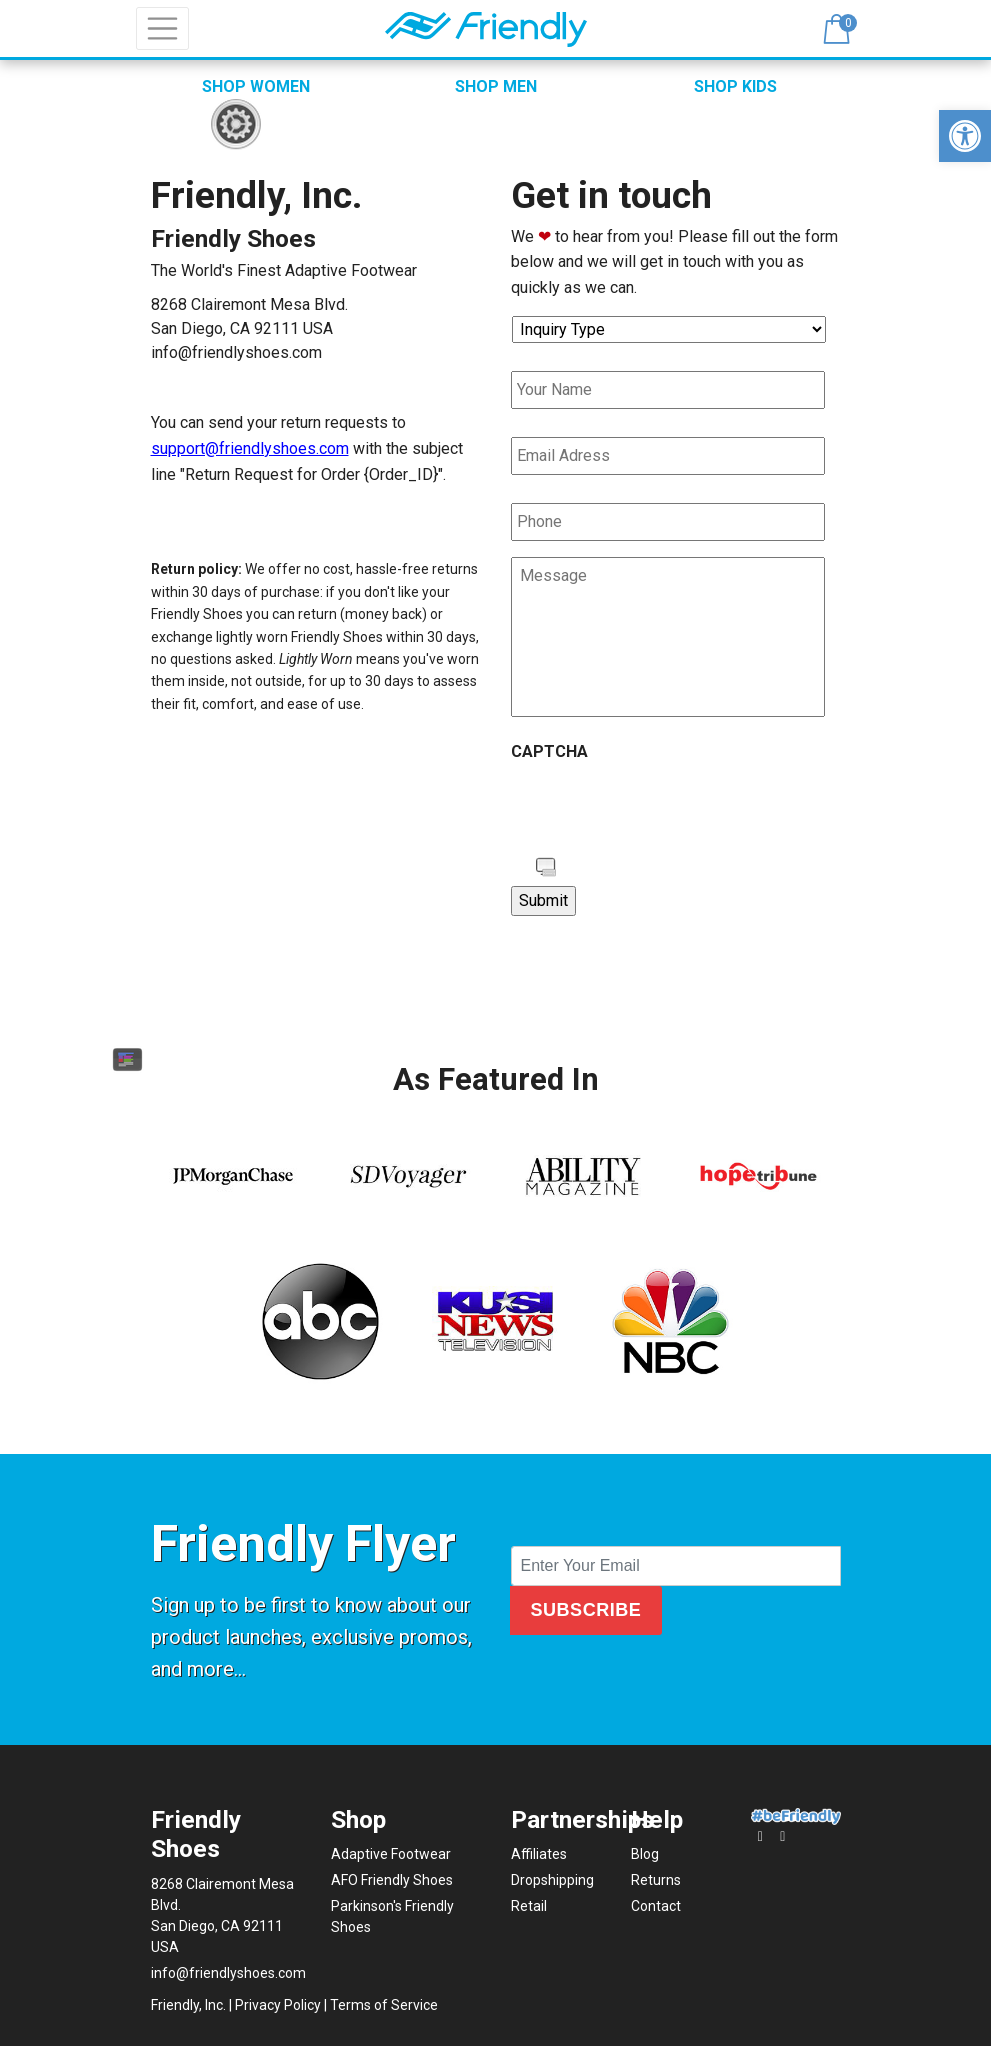  Describe the element at coordinates (236, 124) in the screenshot. I see `open system settings` at that location.